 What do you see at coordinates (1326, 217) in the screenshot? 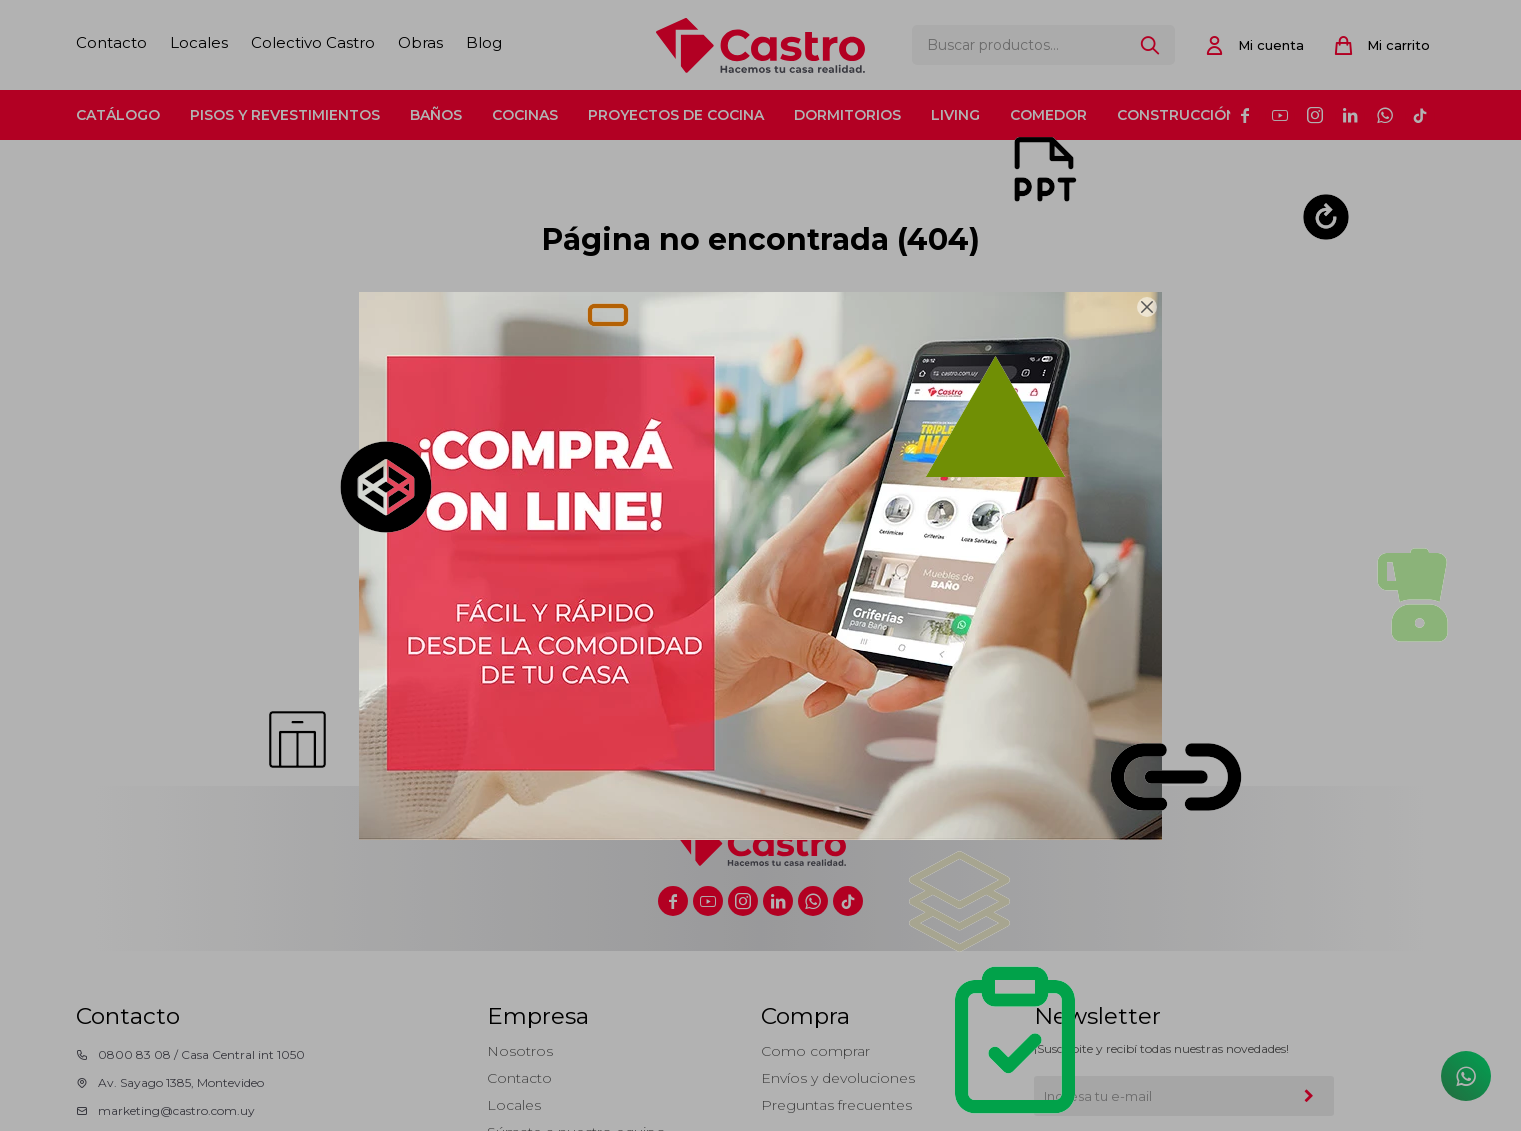
I see `refresh or reload content` at bounding box center [1326, 217].